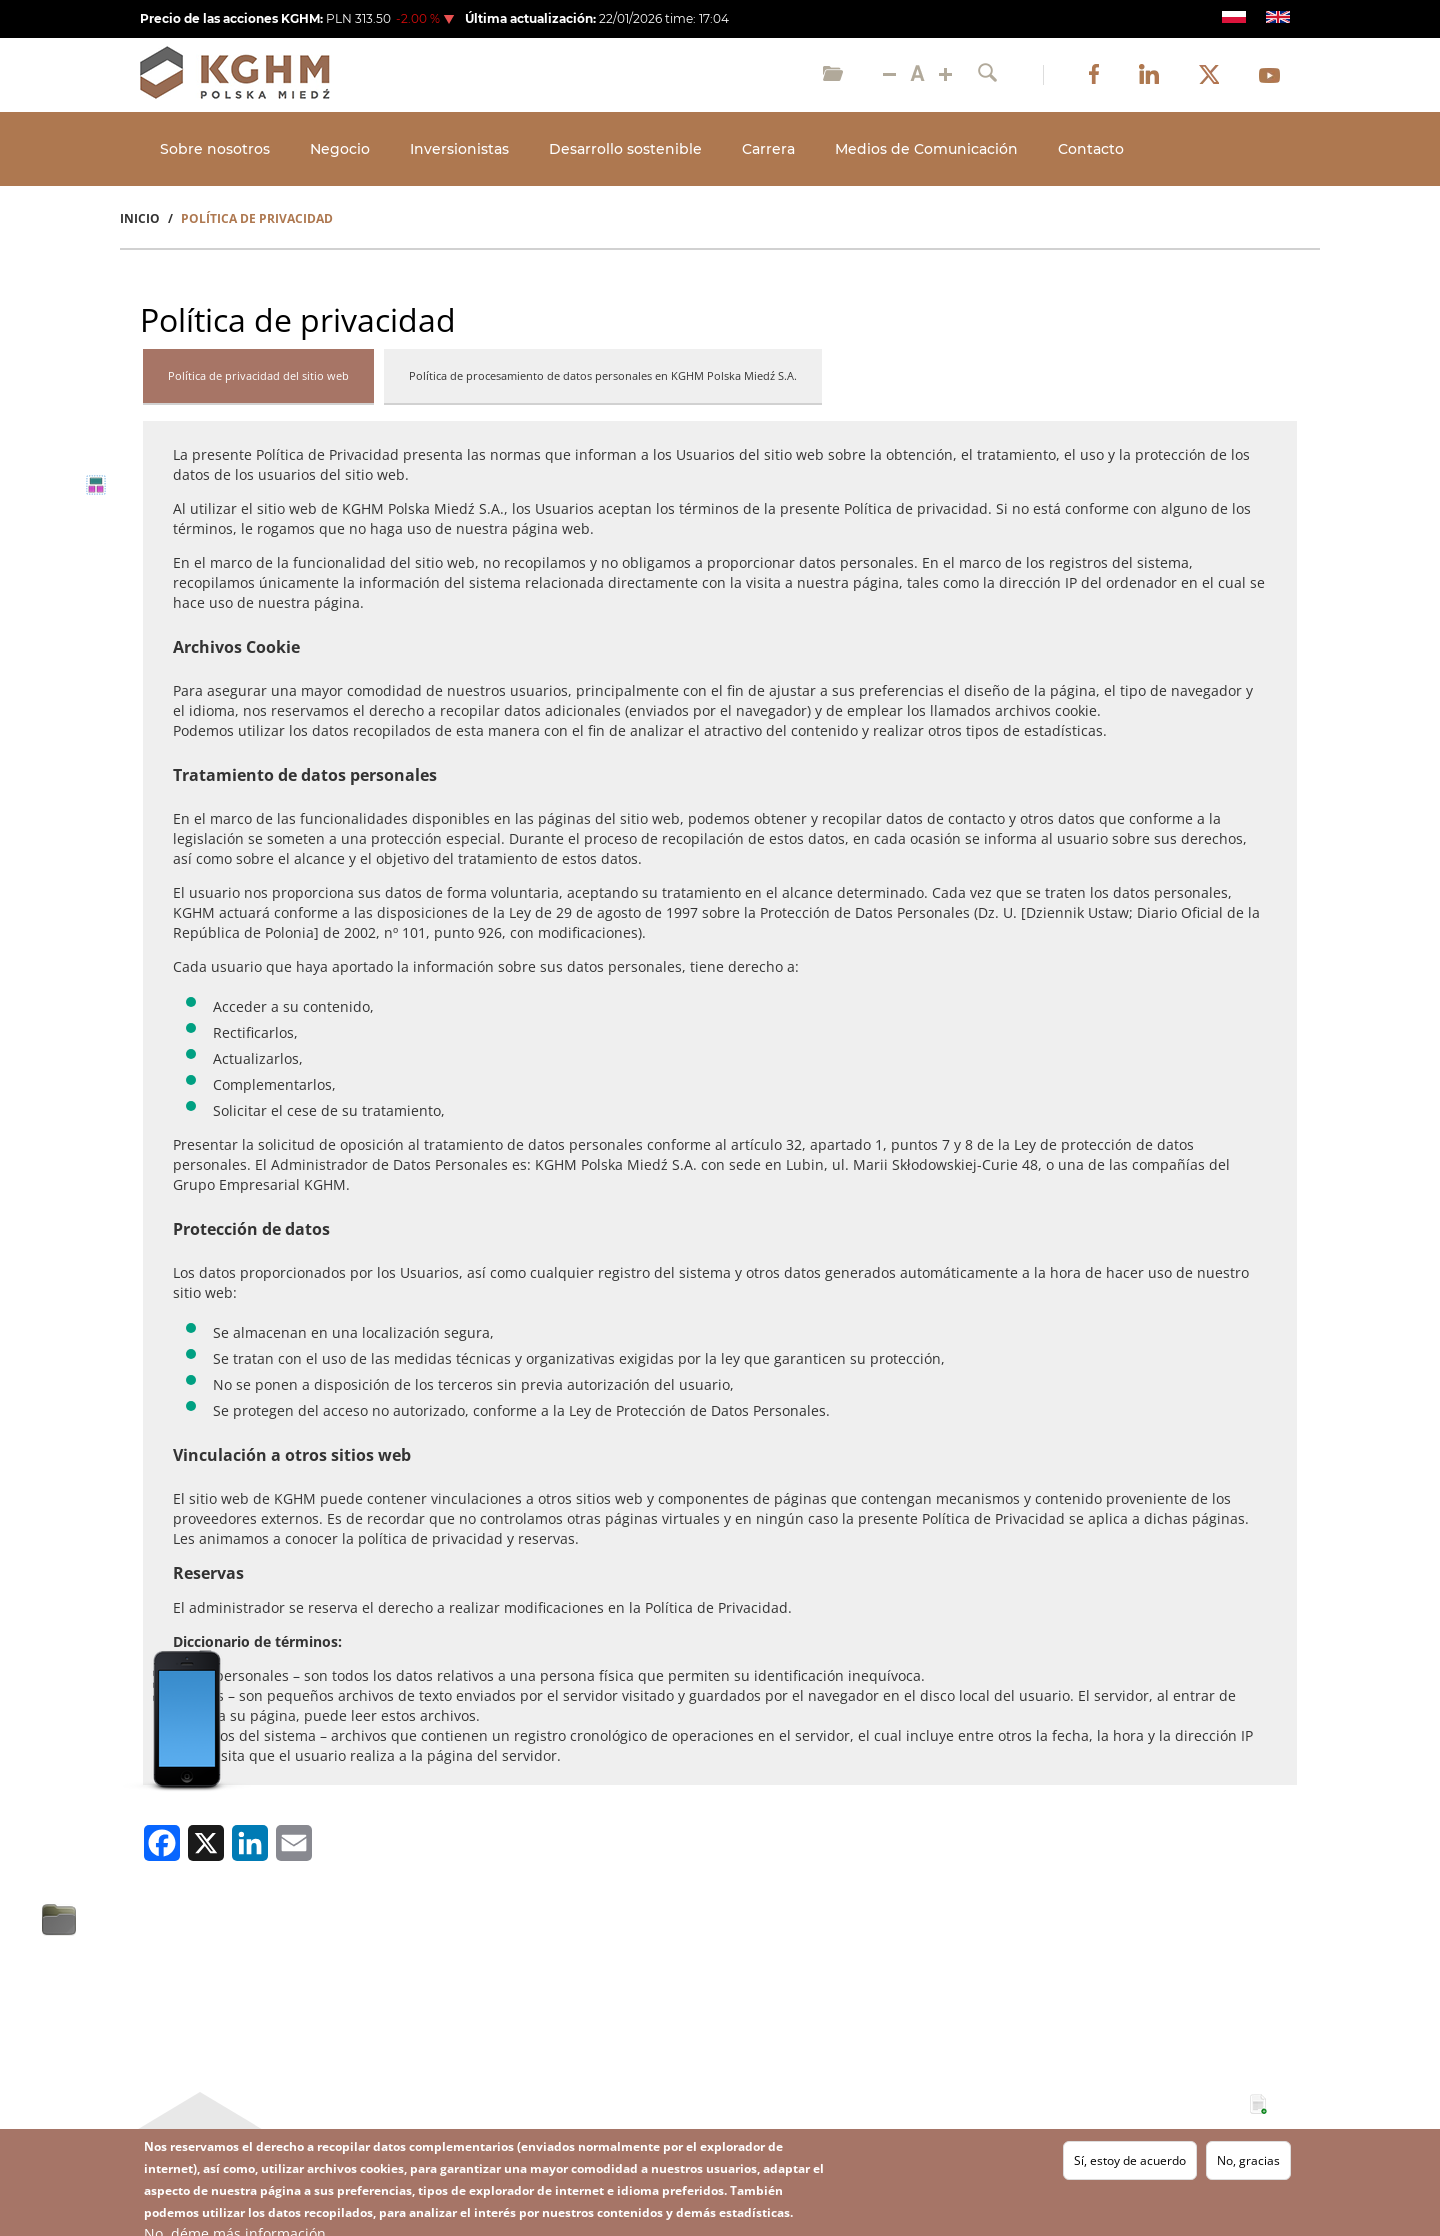  What do you see at coordinates (59, 1919) in the screenshot?
I see `drop files here to add them to folder` at bounding box center [59, 1919].